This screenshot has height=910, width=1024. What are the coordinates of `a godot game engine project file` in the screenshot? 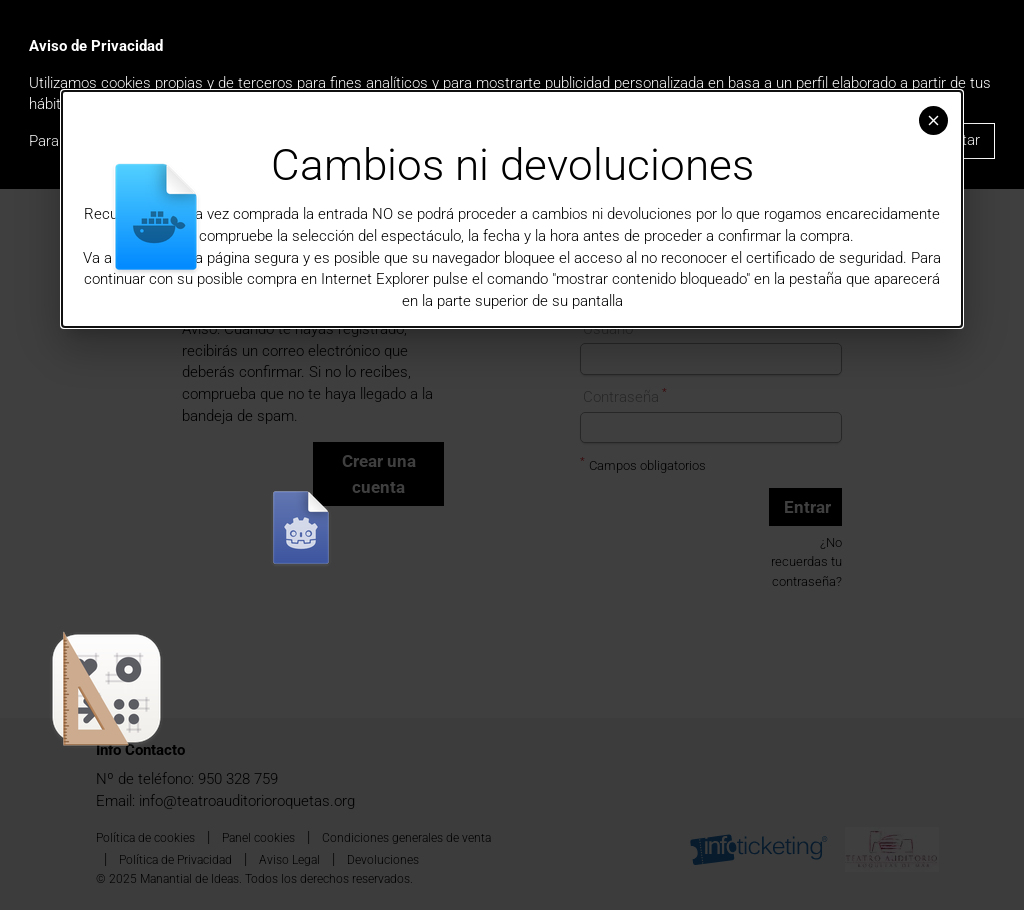 It's located at (301, 529).